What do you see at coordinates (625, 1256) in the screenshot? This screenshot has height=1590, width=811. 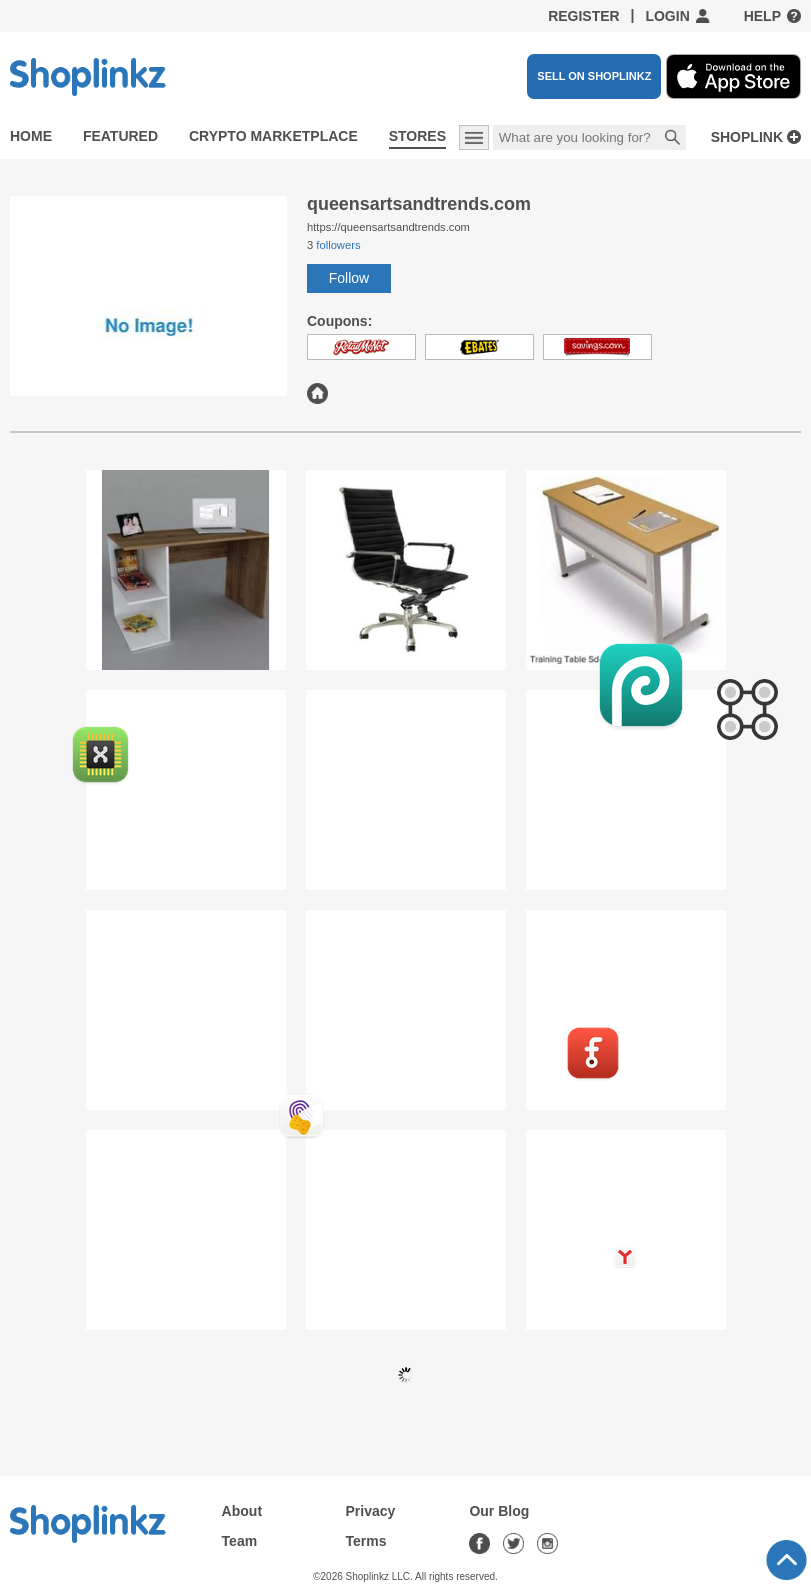 I see `open yandex browser` at bounding box center [625, 1256].